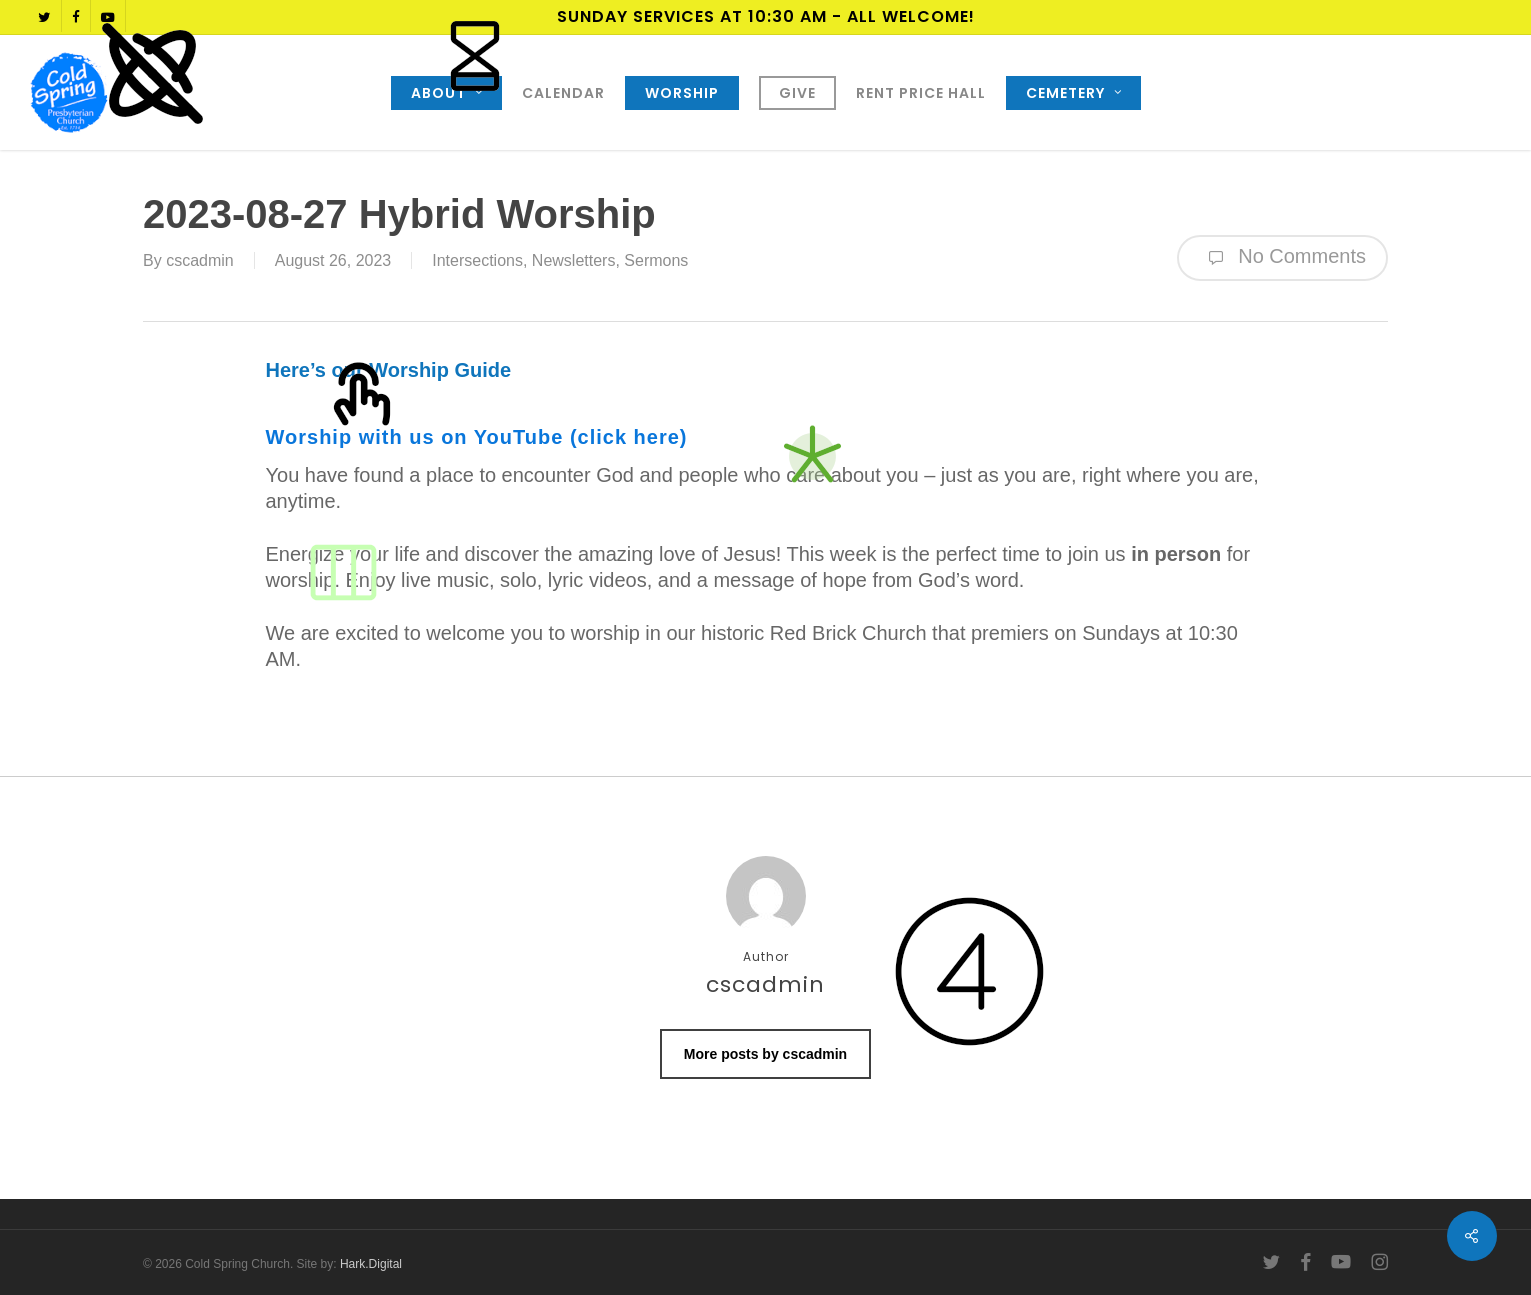 The image size is (1531, 1295). What do you see at coordinates (152, 73) in the screenshot?
I see `disable atomic or molecular view` at bounding box center [152, 73].